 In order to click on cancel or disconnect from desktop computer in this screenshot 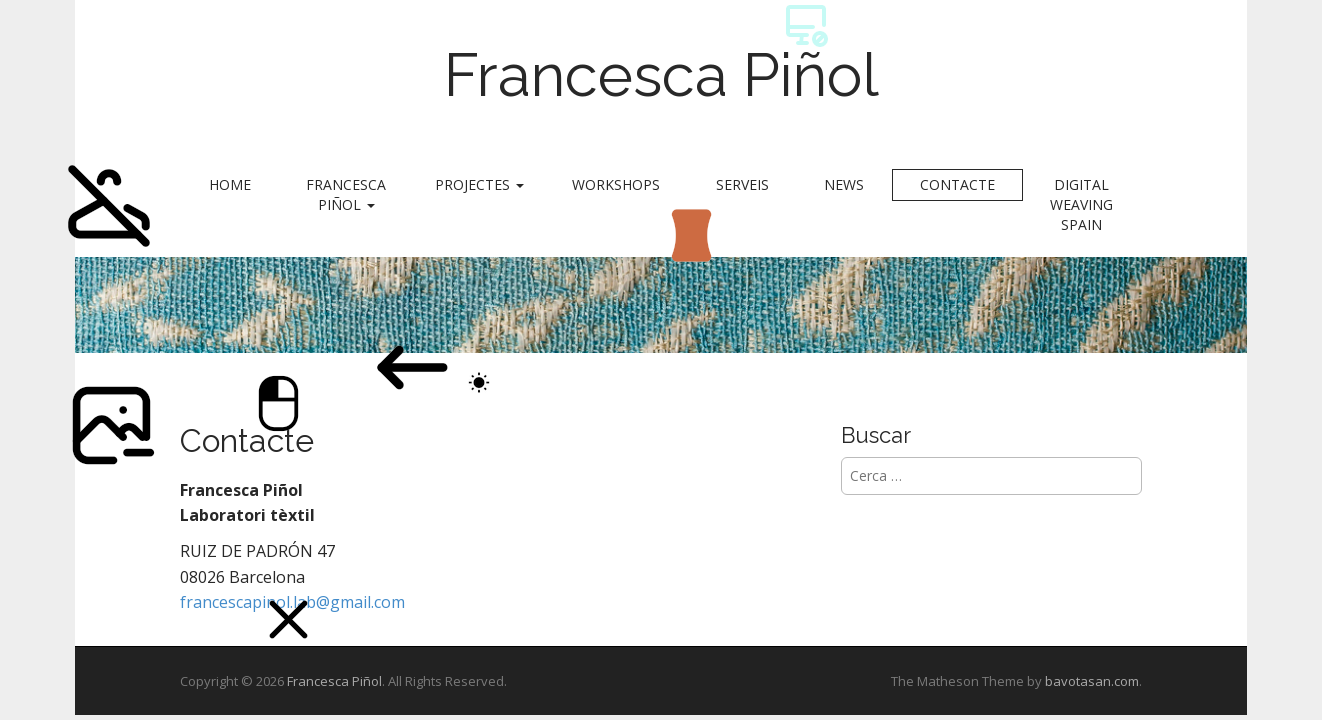, I will do `click(806, 25)`.